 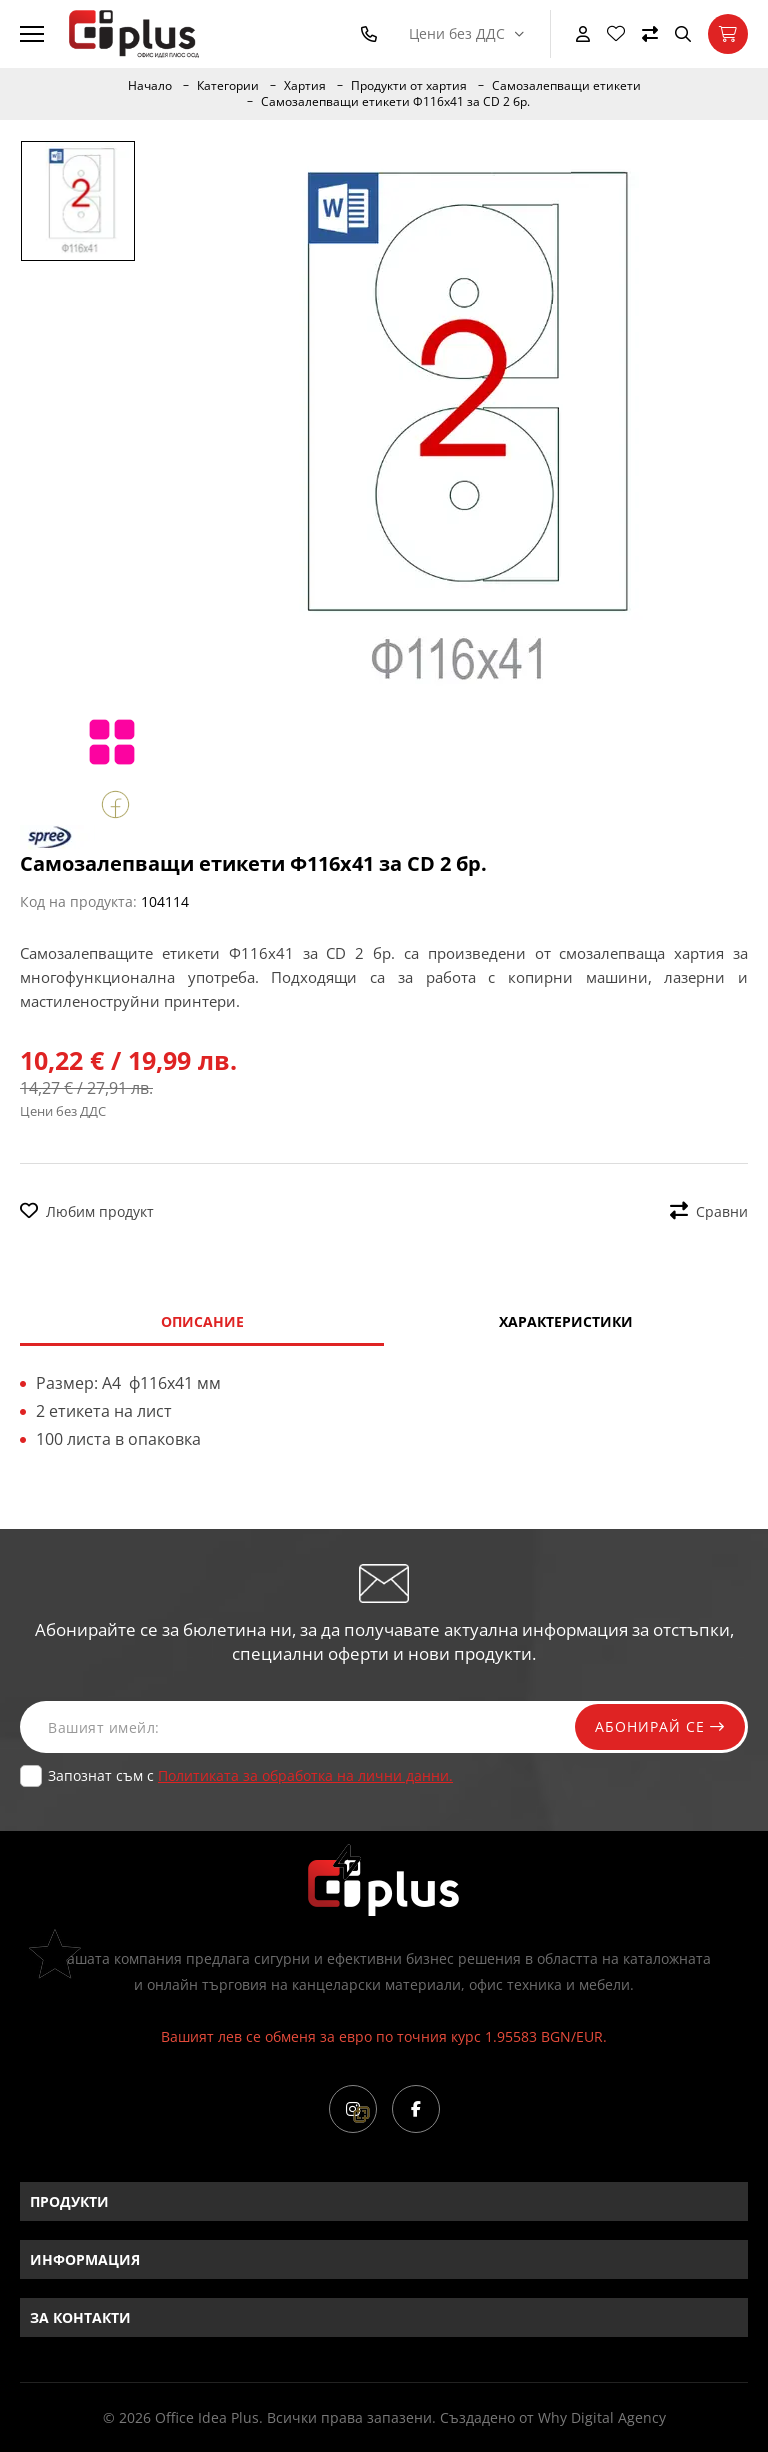 What do you see at coordinates (347, 1862) in the screenshot?
I see `quick actions or shortcuts` at bounding box center [347, 1862].